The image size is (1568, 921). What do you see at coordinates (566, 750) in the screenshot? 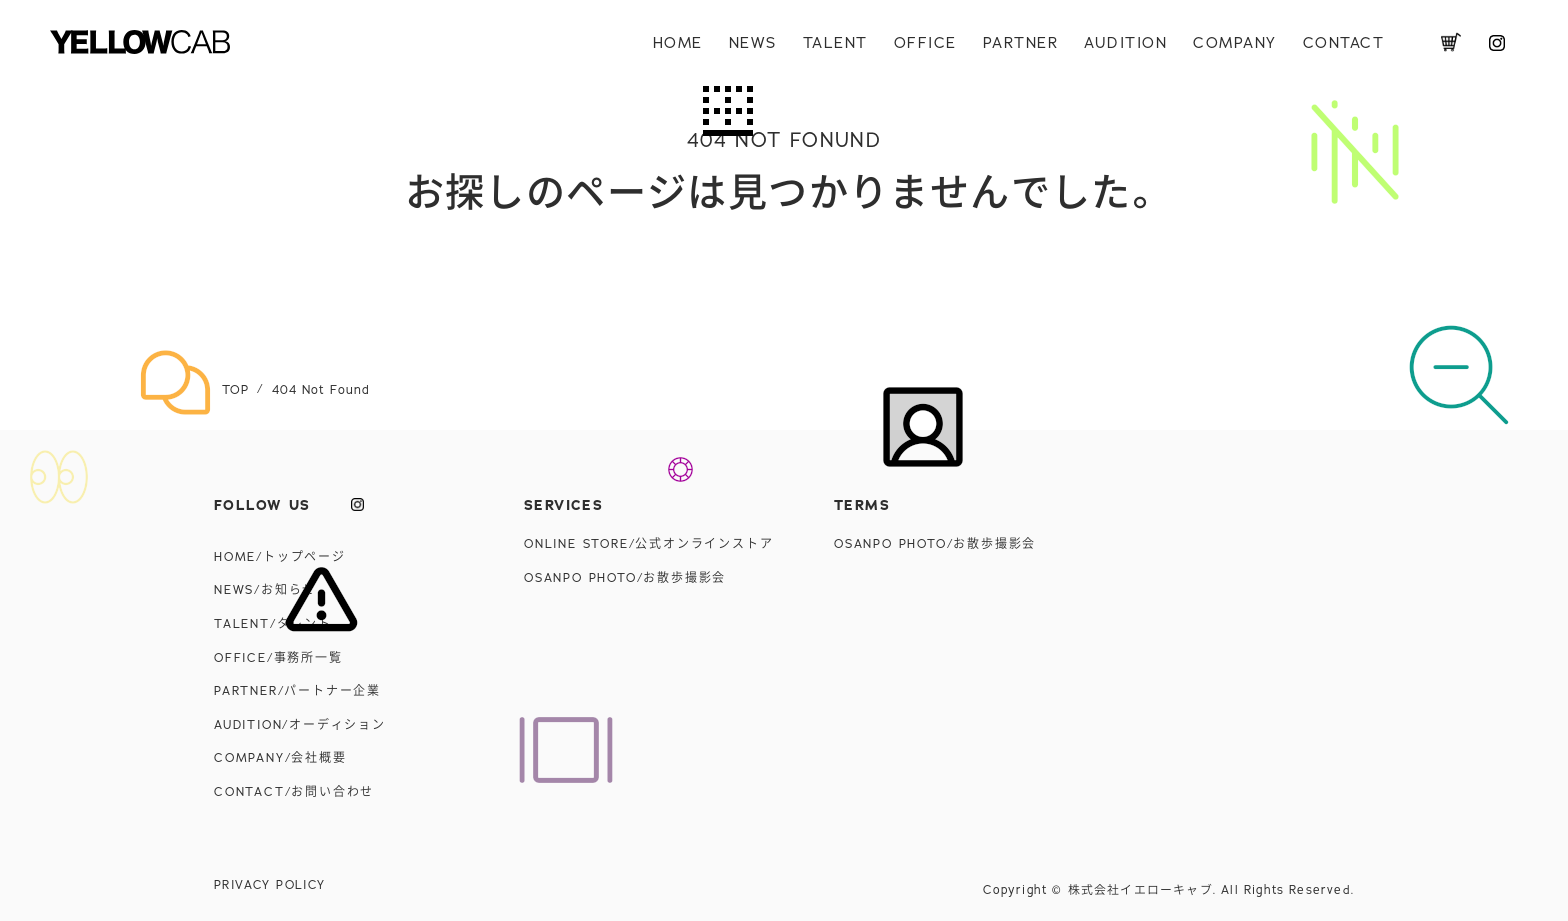
I see `start a slideshow presentation` at bounding box center [566, 750].